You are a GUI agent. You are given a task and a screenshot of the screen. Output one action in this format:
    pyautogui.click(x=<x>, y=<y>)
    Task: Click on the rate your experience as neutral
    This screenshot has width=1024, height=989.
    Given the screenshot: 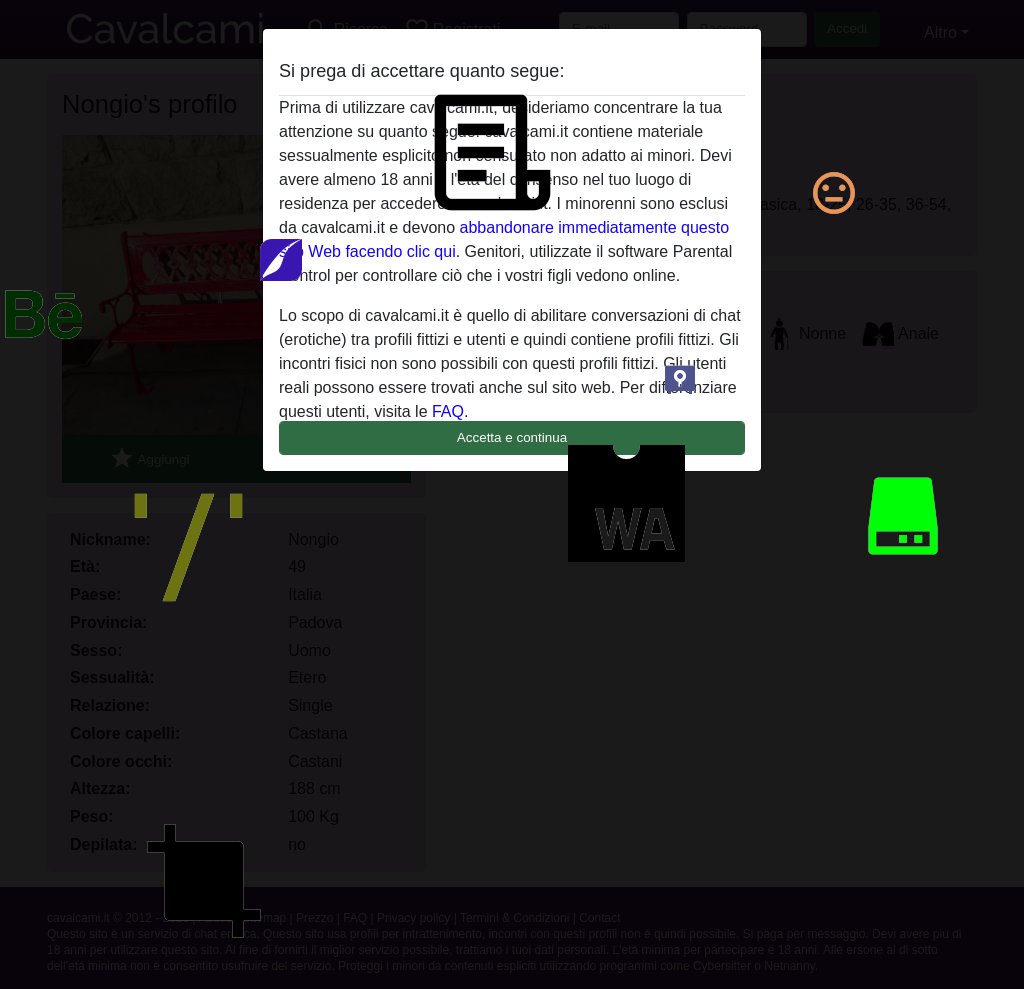 What is the action you would take?
    pyautogui.click(x=834, y=193)
    